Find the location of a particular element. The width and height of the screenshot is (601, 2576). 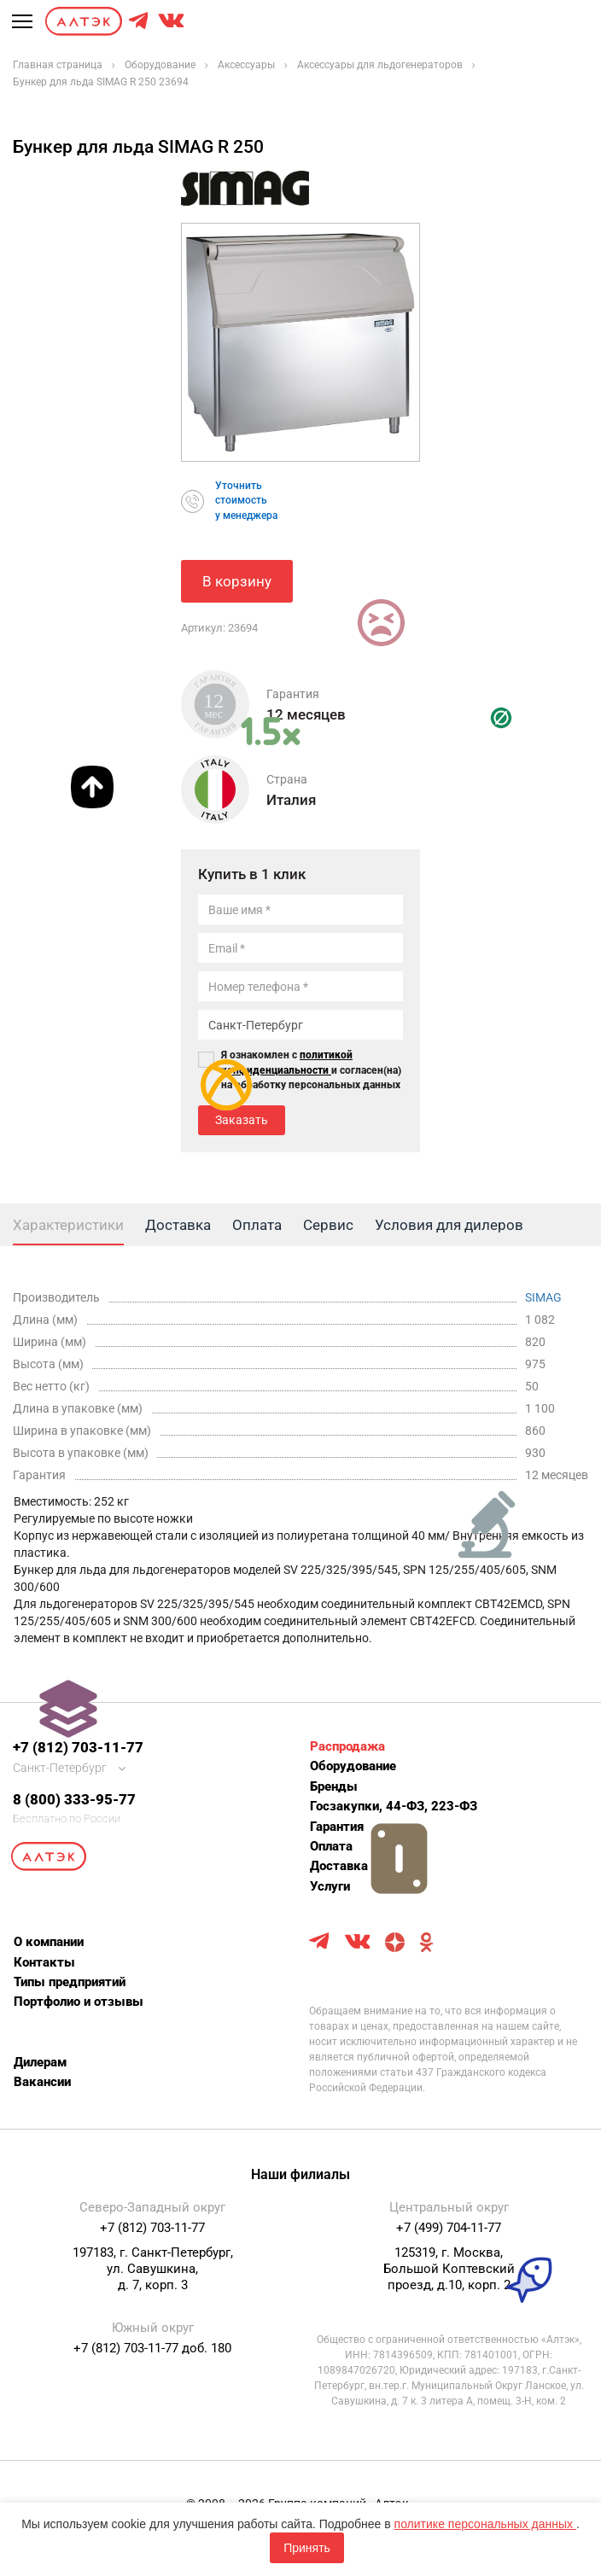

access scientific or research tools is located at coordinates (485, 1524).